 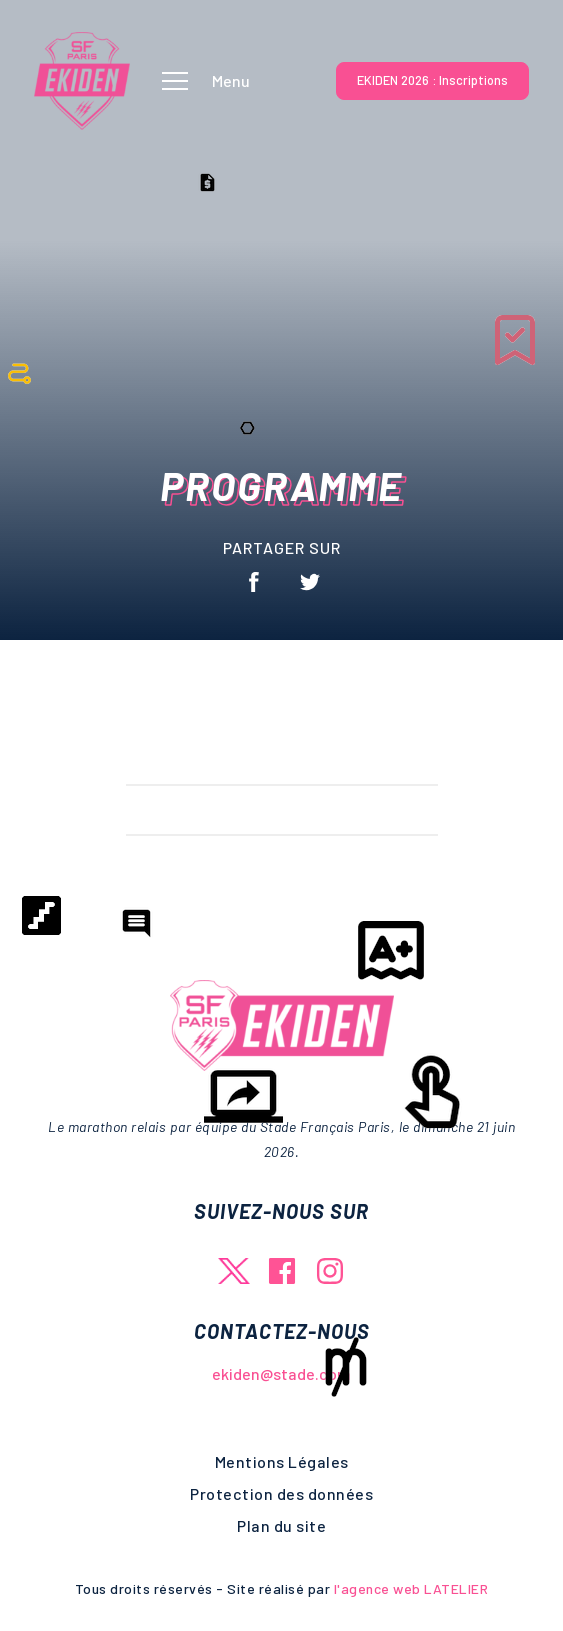 What do you see at coordinates (346, 1367) in the screenshot?
I see `indicates currency in Ethiopian birr` at bounding box center [346, 1367].